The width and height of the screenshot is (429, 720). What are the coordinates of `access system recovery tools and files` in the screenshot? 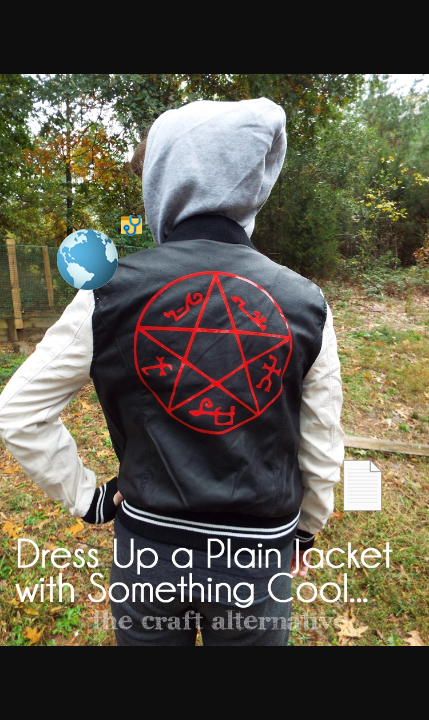 It's located at (131, 225).